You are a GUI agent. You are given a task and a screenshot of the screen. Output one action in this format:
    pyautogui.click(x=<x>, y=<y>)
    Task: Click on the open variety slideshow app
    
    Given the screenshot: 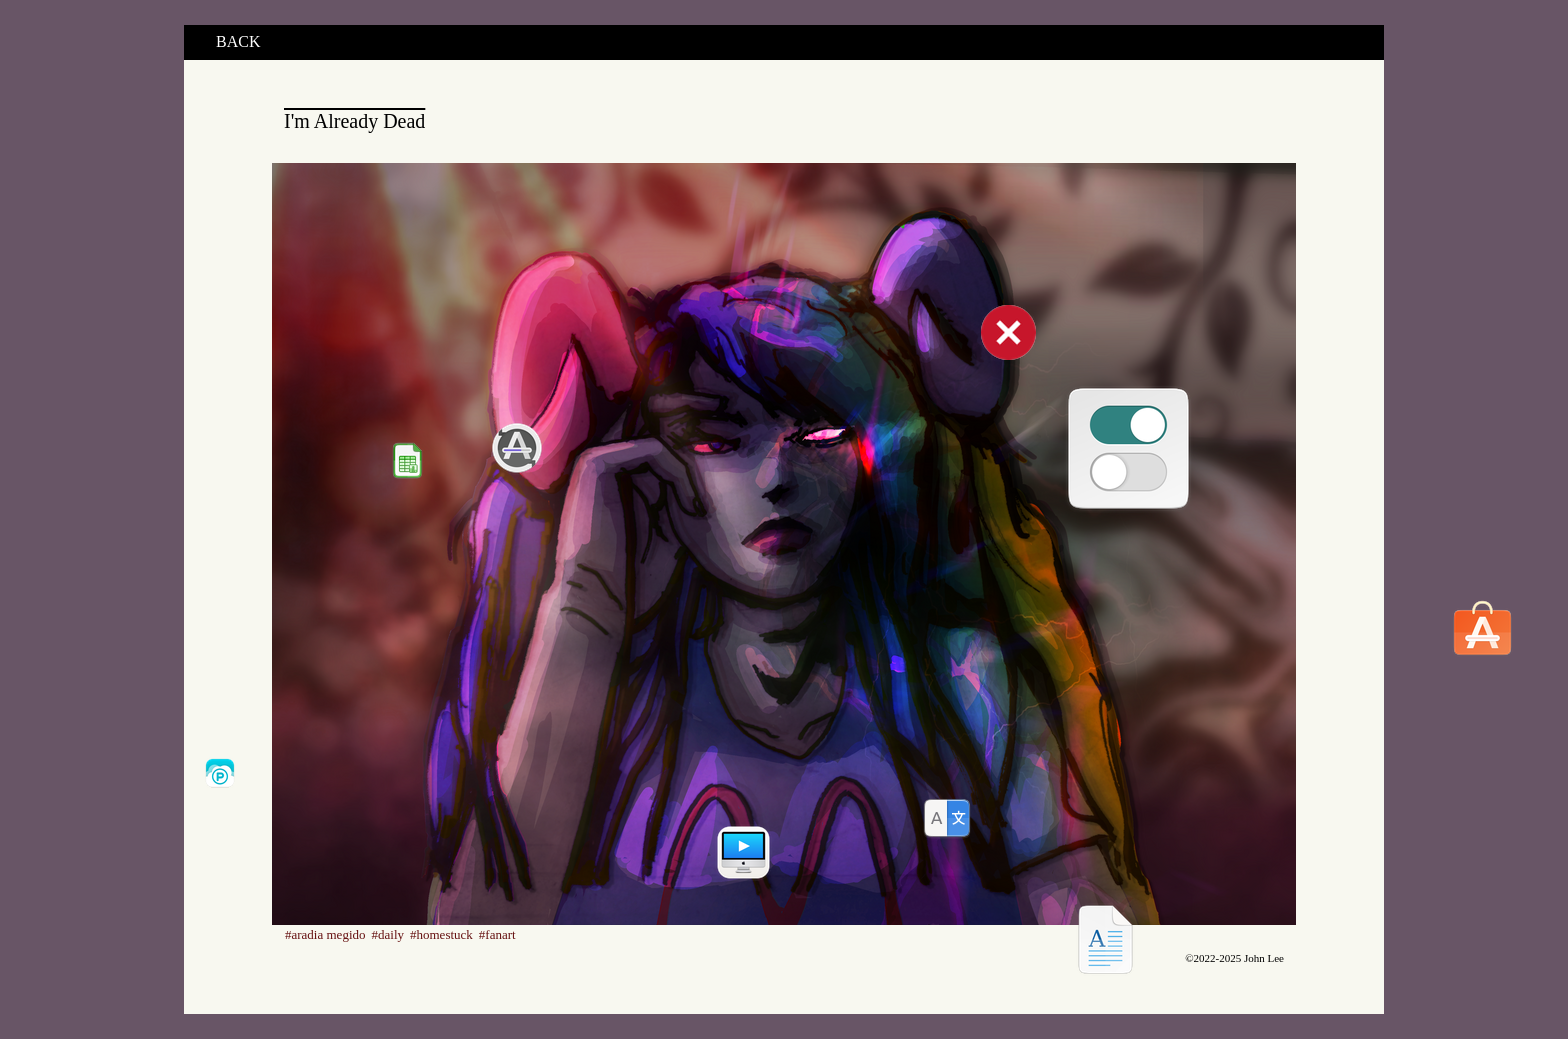 What is the action you would take?
    pyautogui.click(x=743, y=852)
    